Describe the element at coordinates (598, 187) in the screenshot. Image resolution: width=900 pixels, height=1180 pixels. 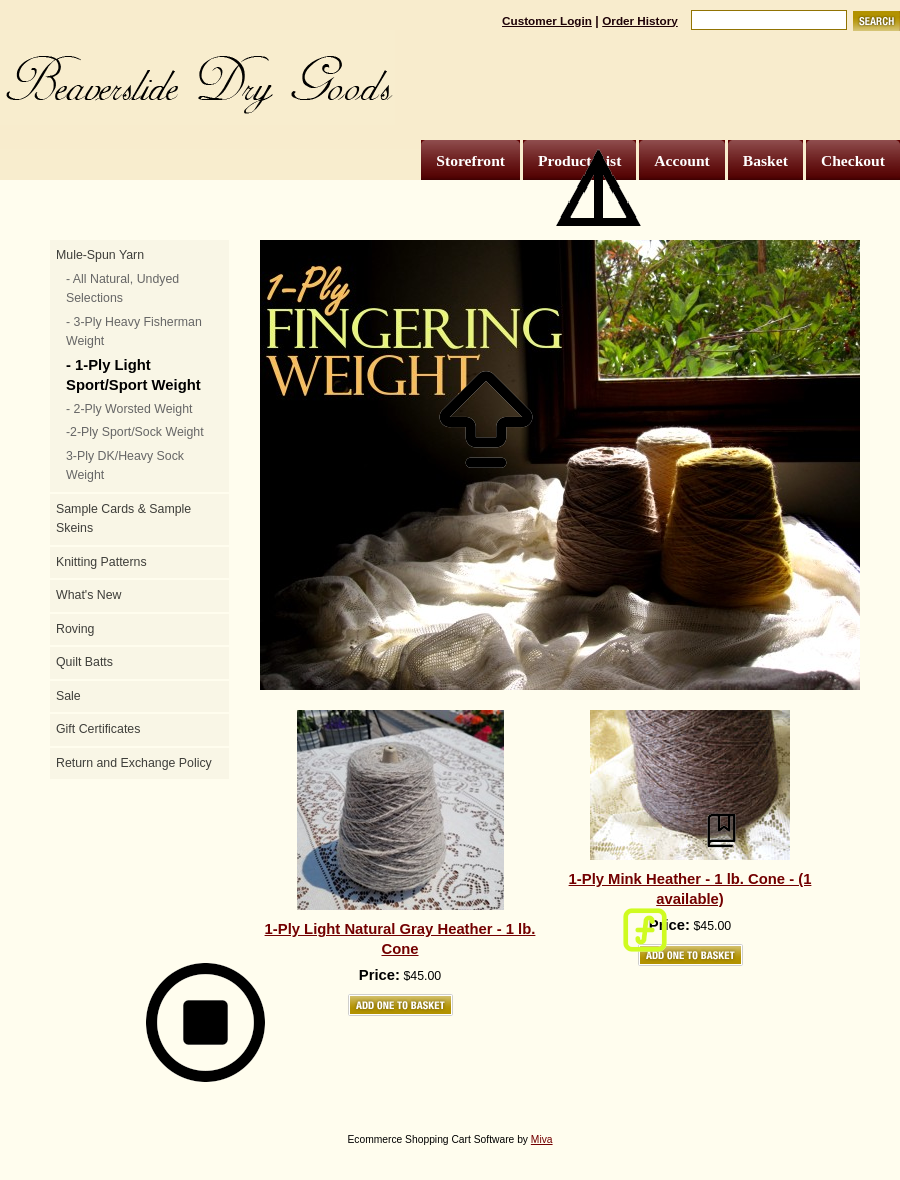
I see `view item details` at that location.